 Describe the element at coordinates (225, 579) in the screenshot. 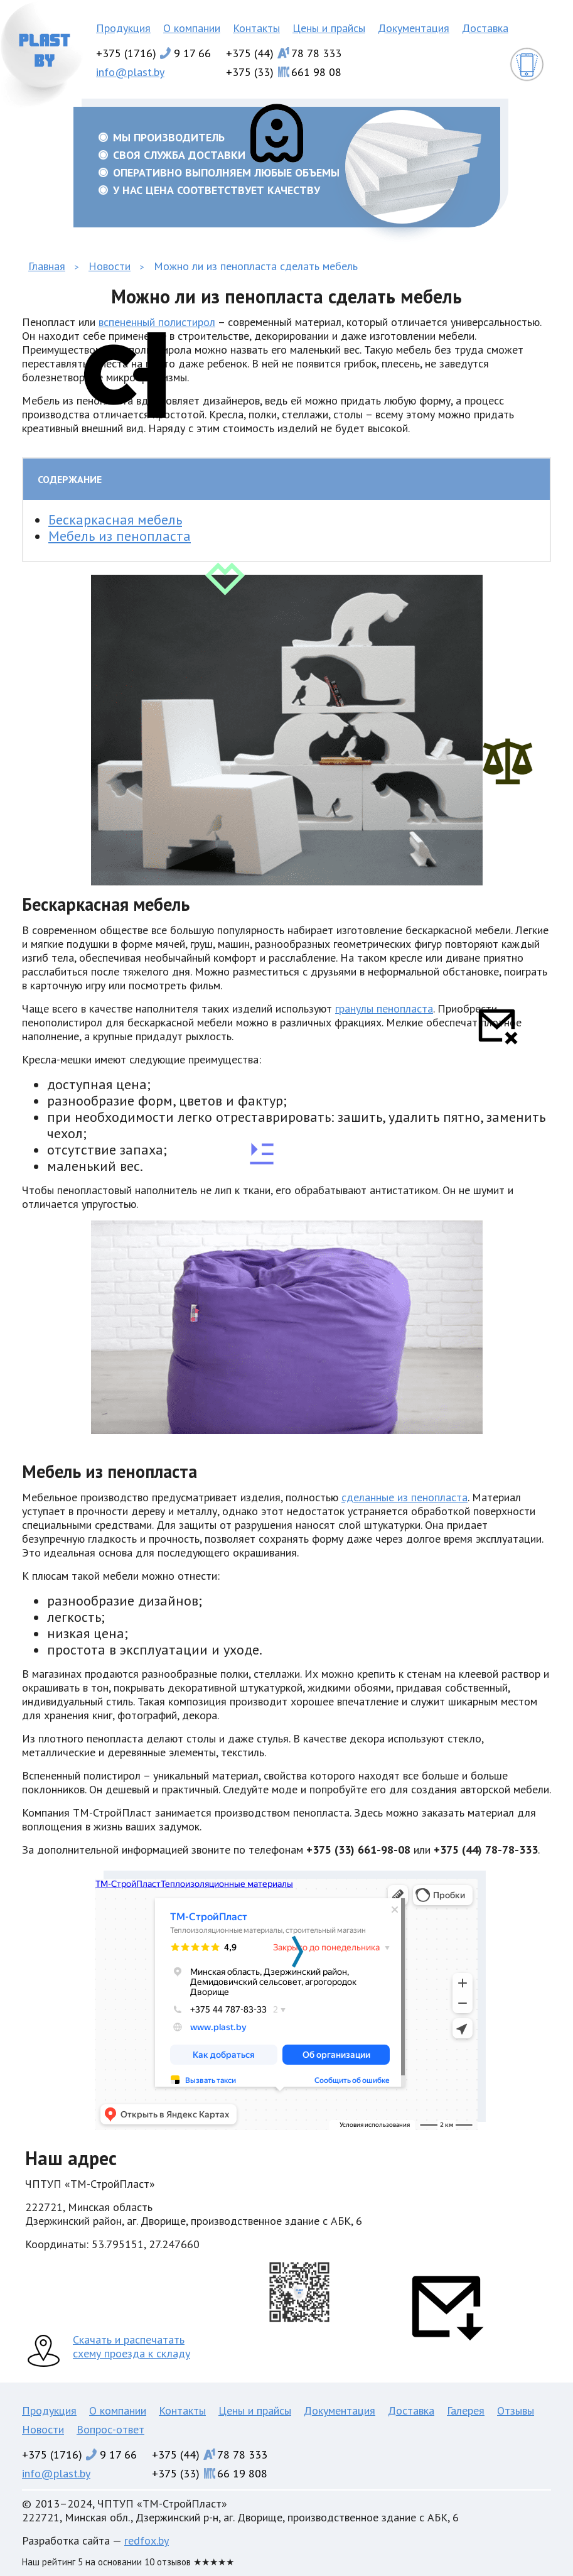

I see `open the Spreadshirt app or website` at that location.